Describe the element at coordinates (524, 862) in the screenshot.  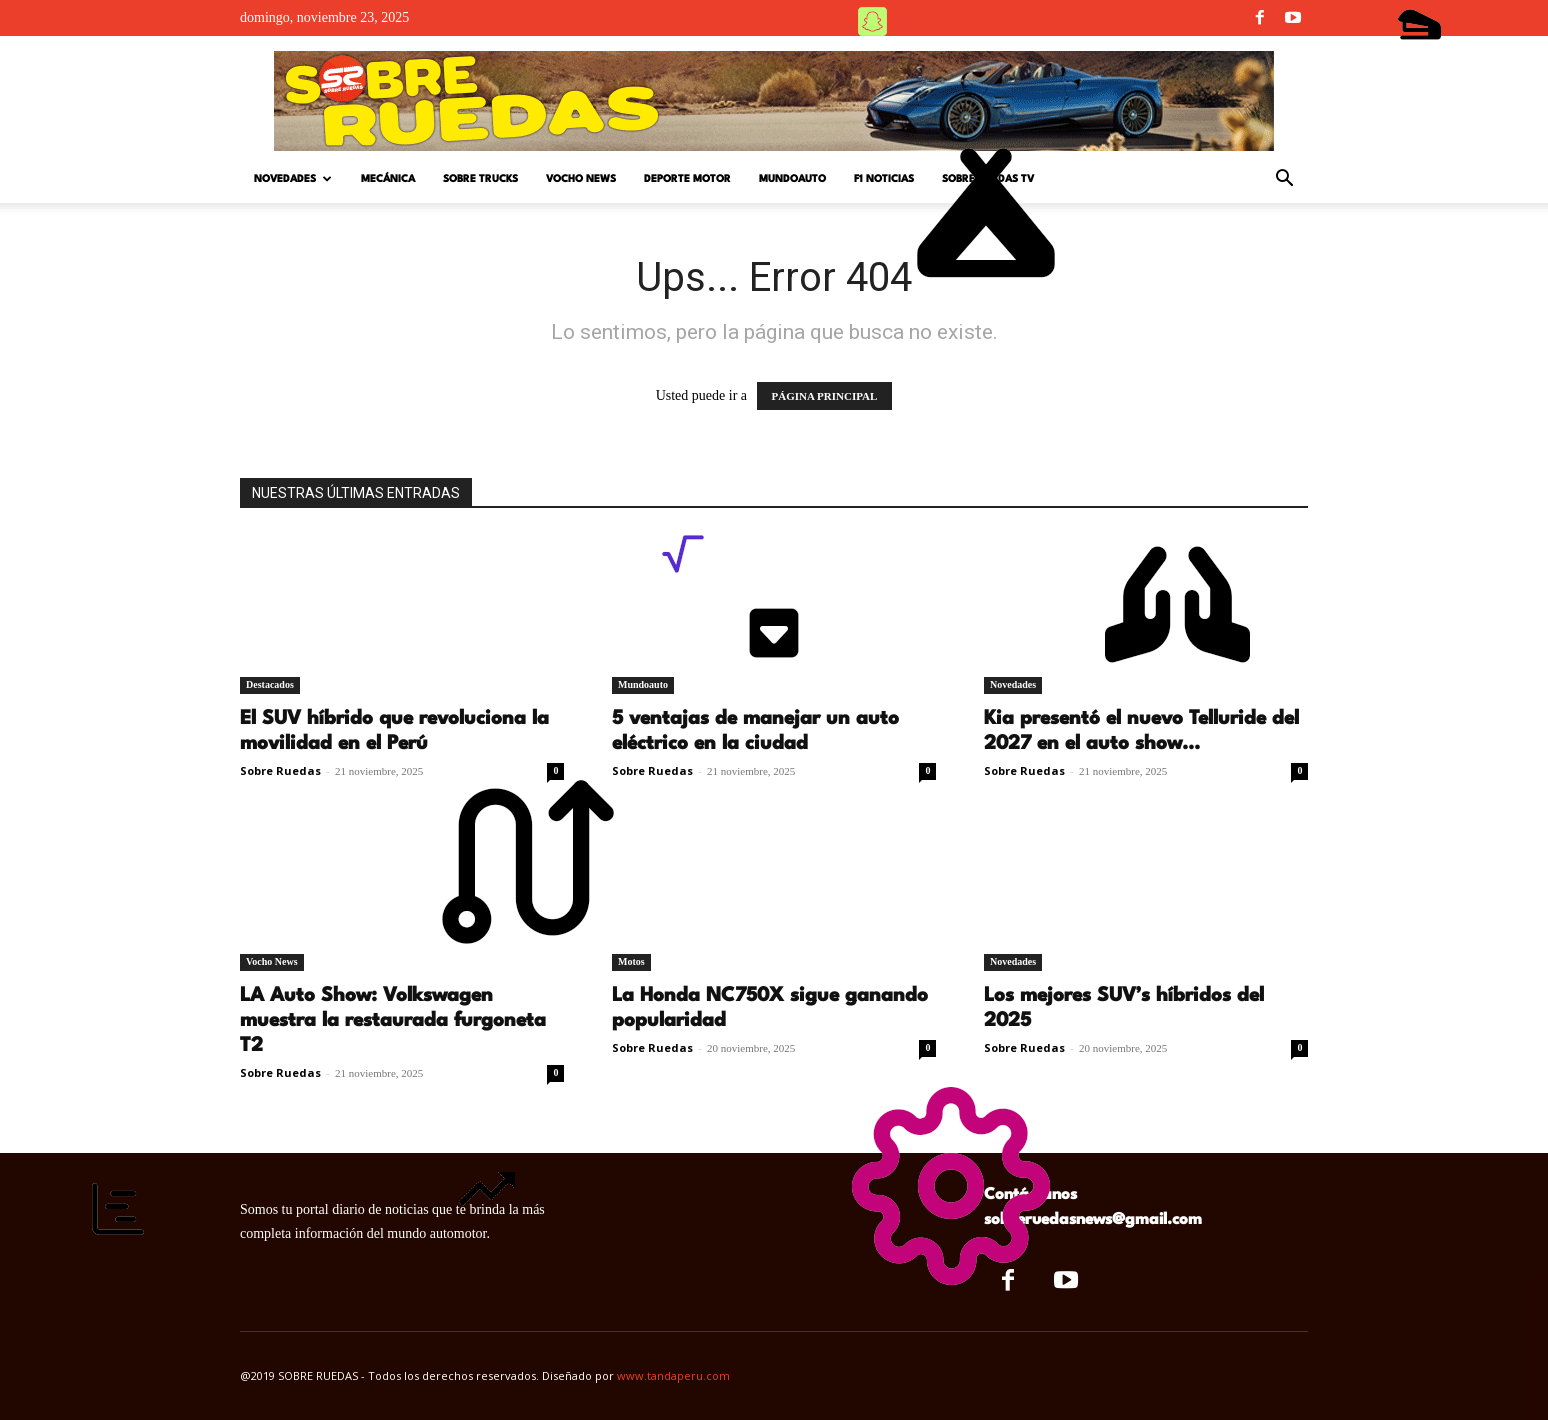
I see `s-turn or winding road ahead` at that location.